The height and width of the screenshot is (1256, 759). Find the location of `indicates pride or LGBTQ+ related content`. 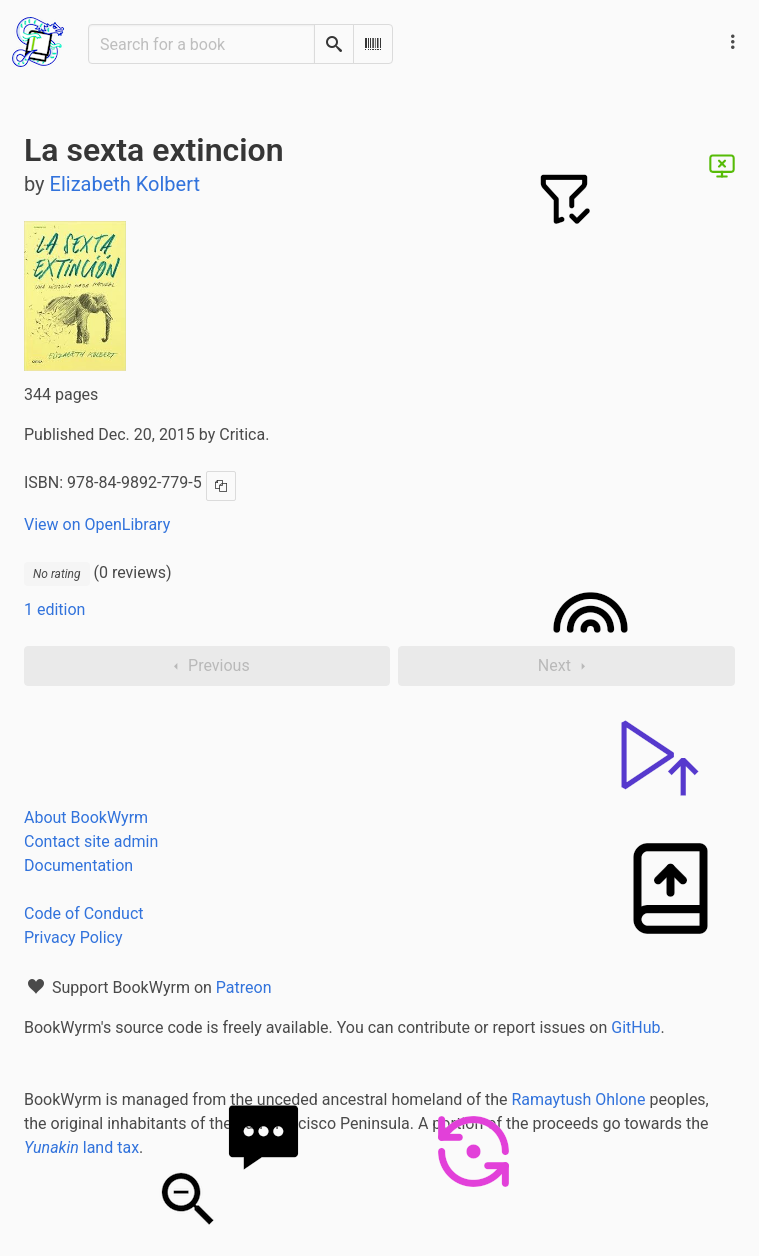

indicates pride or LGBTQ+ related content is located at coordinates (590, 612).